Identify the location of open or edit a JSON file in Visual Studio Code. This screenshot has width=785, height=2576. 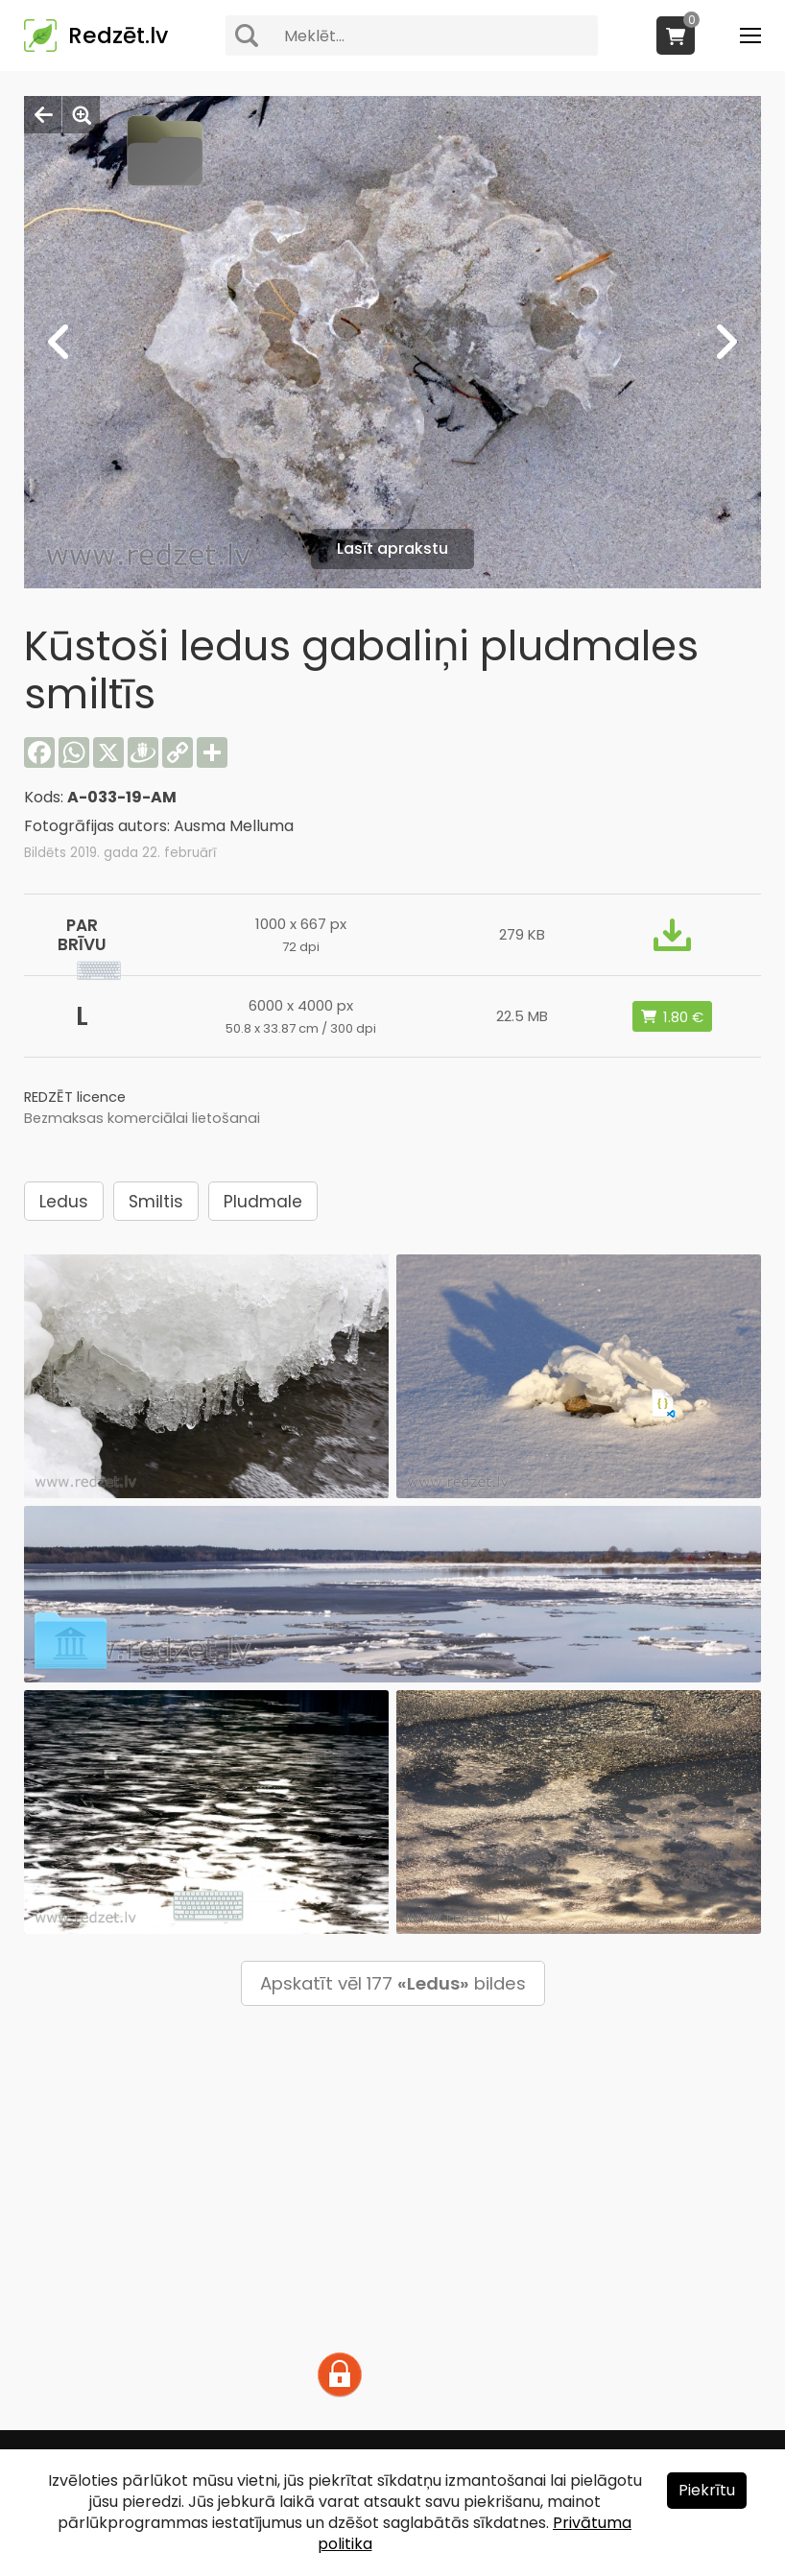
(662, 1403).